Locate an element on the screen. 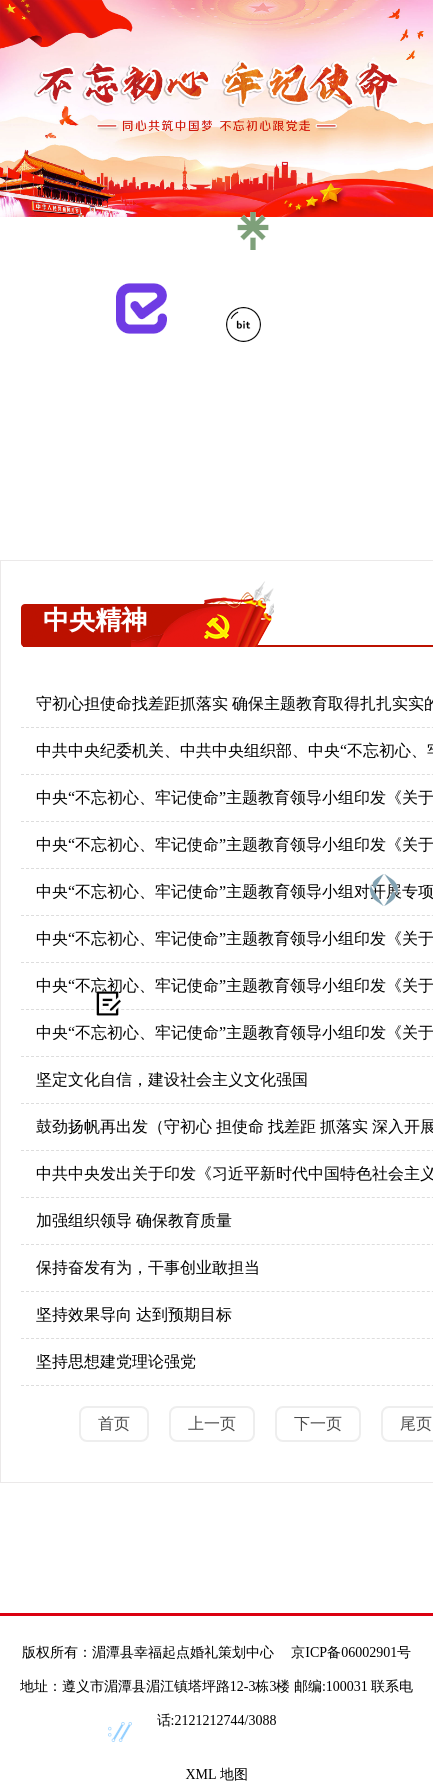 The height and width of the screenshot is (1792, 433). ethereum name service (ENS) logo is located at coordinates (384, 890).